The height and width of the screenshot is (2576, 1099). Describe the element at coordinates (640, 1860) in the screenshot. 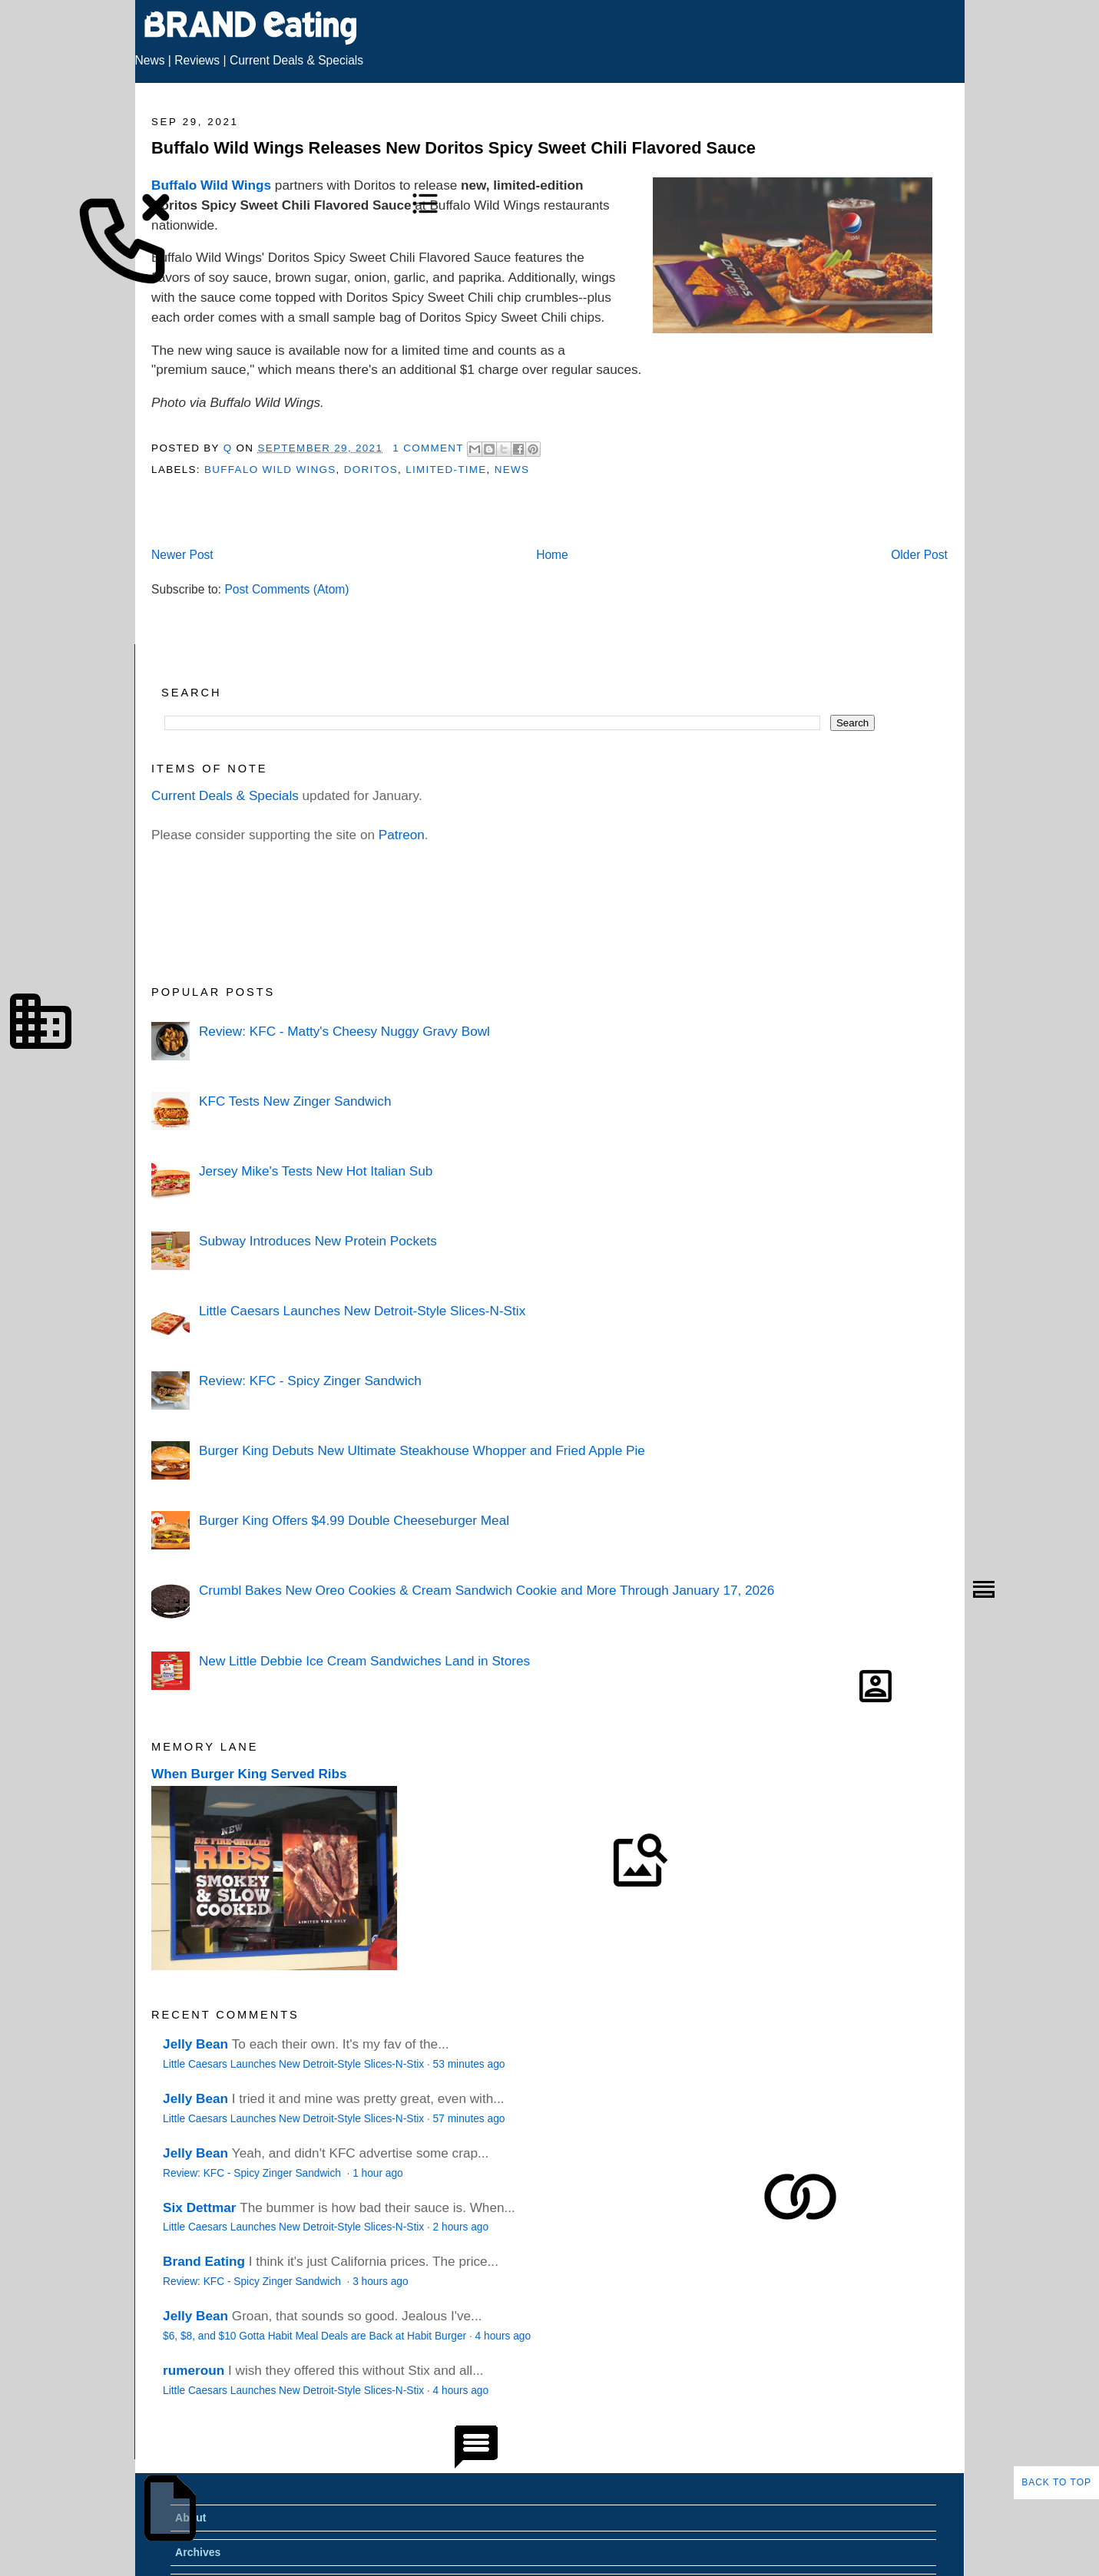

I see `search using an image or photo` at that location.